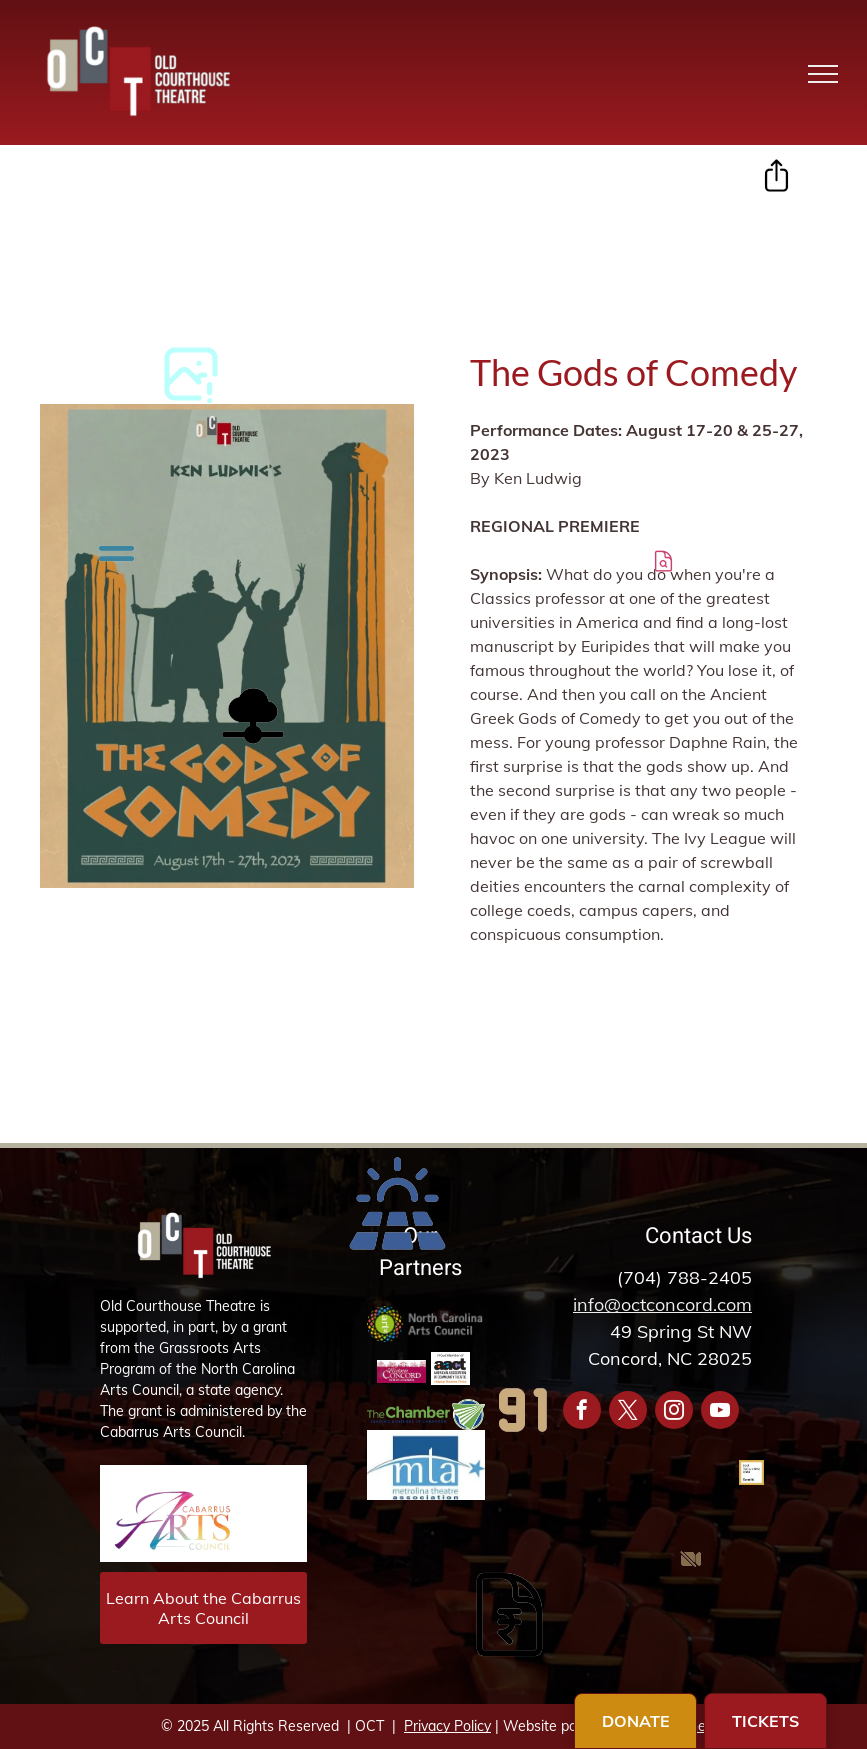 Image resolution: width=867 pixels, height=1749 pixels. I want to click on indicates 91 unread notifications or items, so click(525, 1410).